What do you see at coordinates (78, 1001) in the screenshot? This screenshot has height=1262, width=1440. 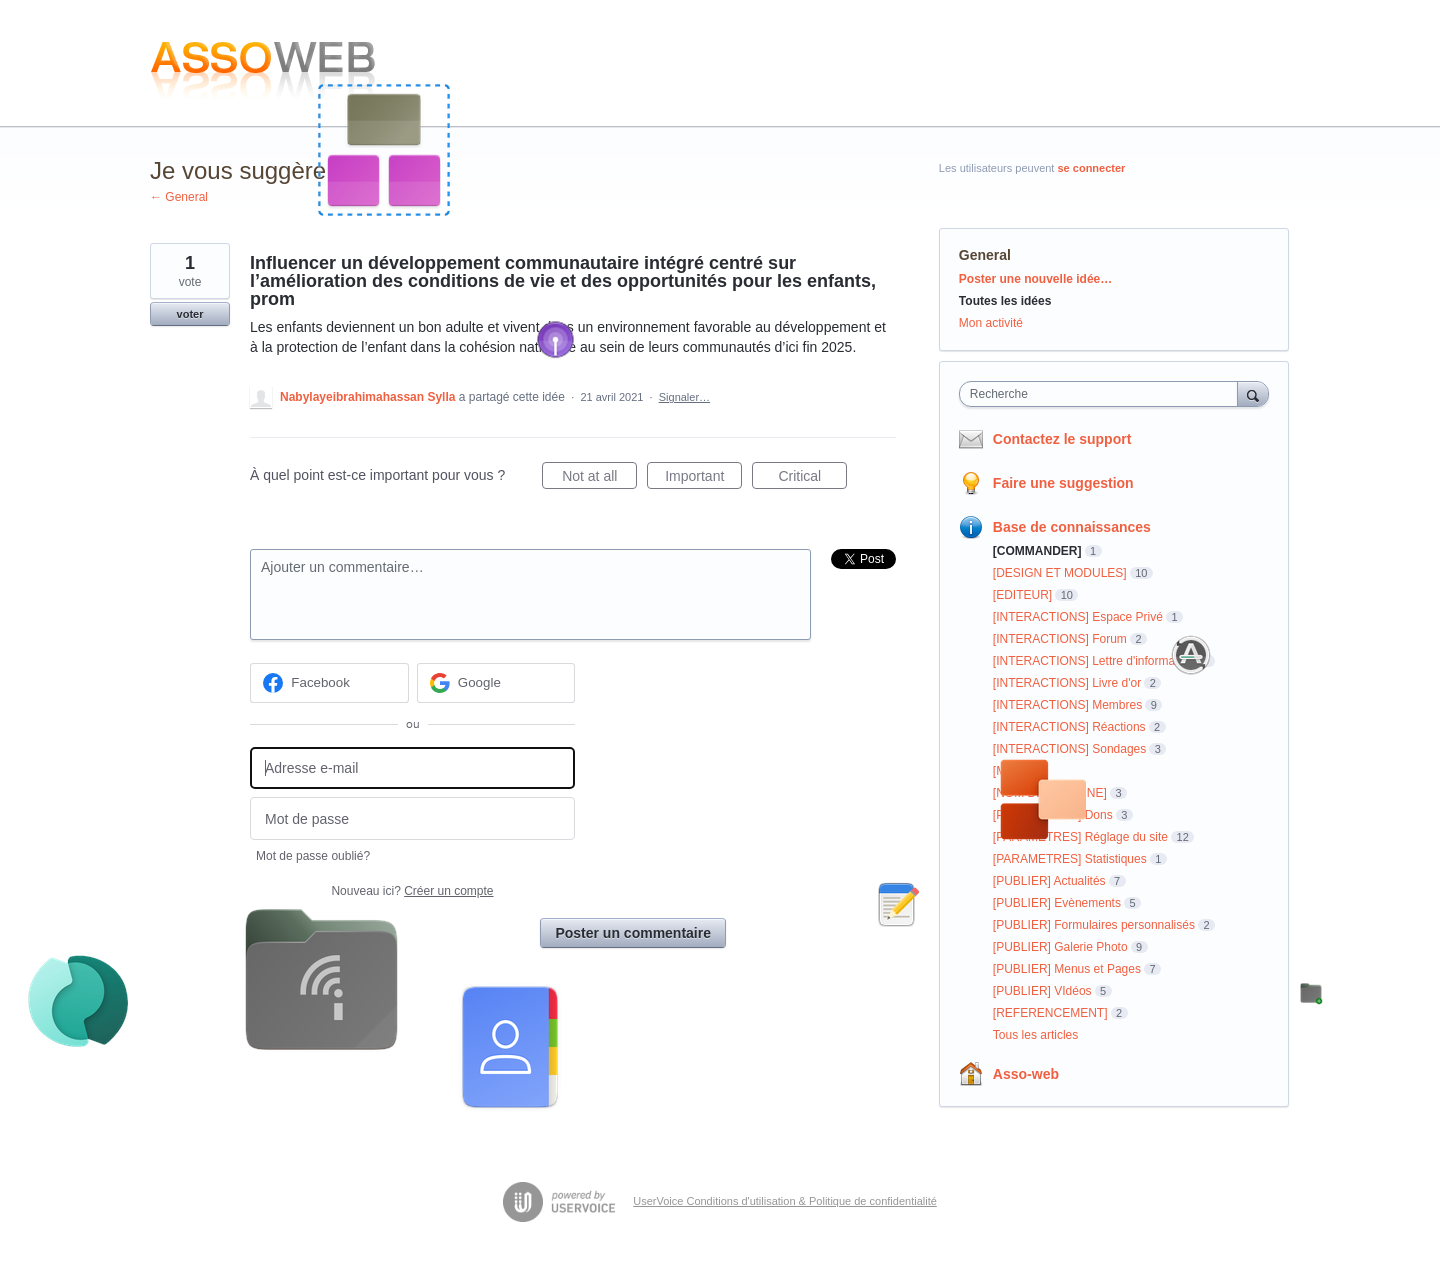 I see `open voice assistant app` at bounding box center [78, 1001].